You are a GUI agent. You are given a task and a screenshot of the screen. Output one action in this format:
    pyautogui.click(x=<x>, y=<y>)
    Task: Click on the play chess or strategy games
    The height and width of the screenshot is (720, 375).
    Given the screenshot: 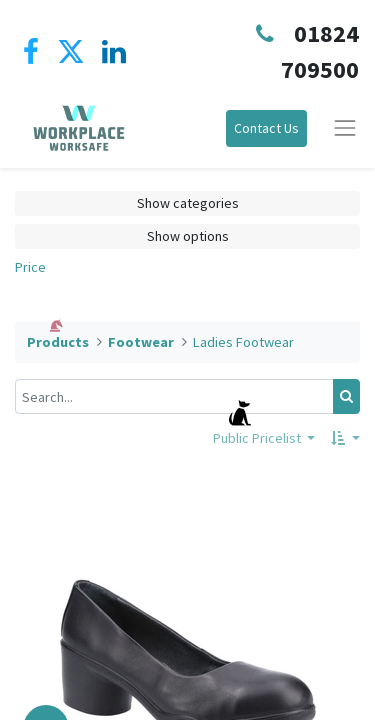 What is the action you would take?
    pyautogui.click(x=56, y=324)
    